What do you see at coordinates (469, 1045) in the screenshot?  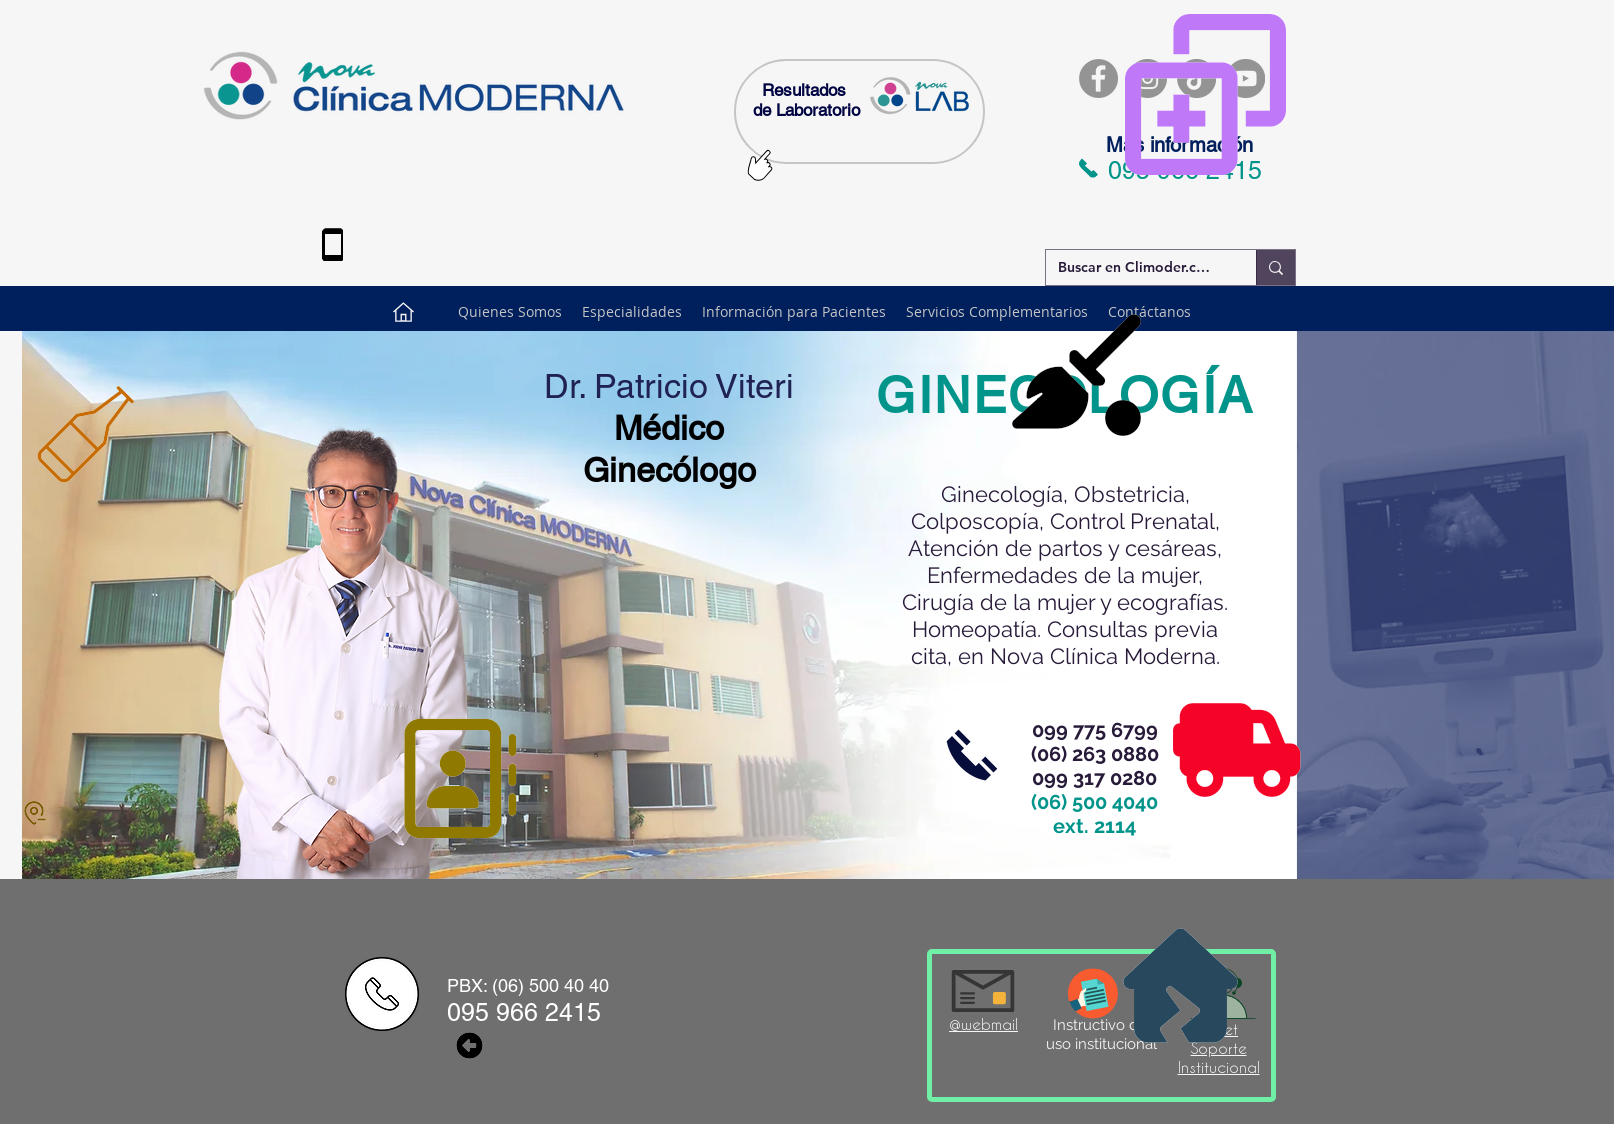 I see `go back to the previous screen` at bounding box center [469, 1045].